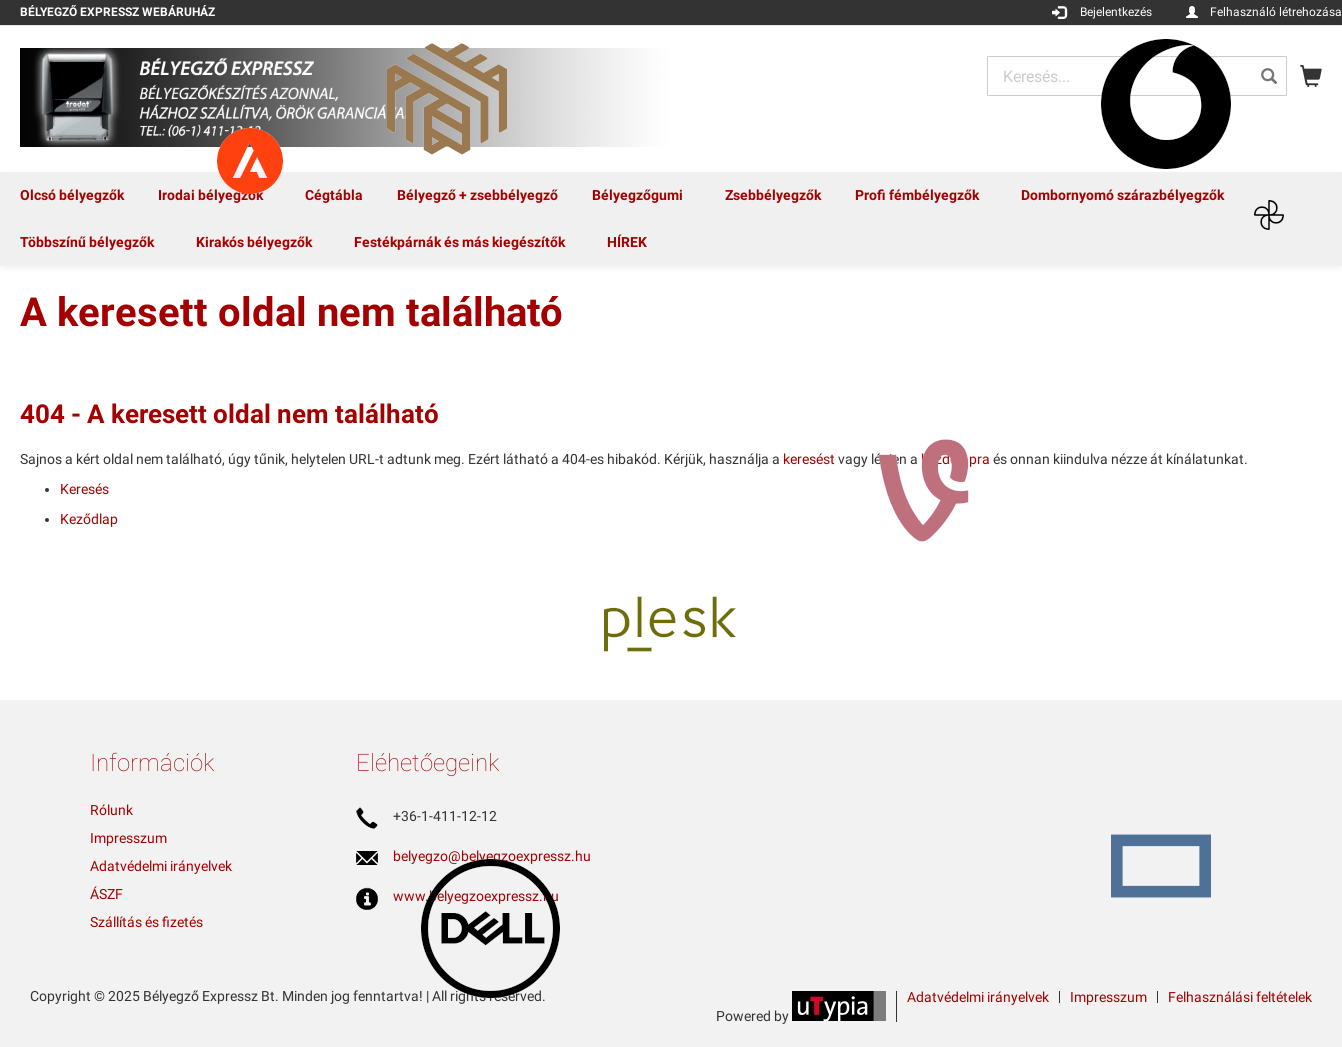  Describe the element at coordinates (670, 624) in the screenshot. I see `plesk web hosting control panel logo` at that location.